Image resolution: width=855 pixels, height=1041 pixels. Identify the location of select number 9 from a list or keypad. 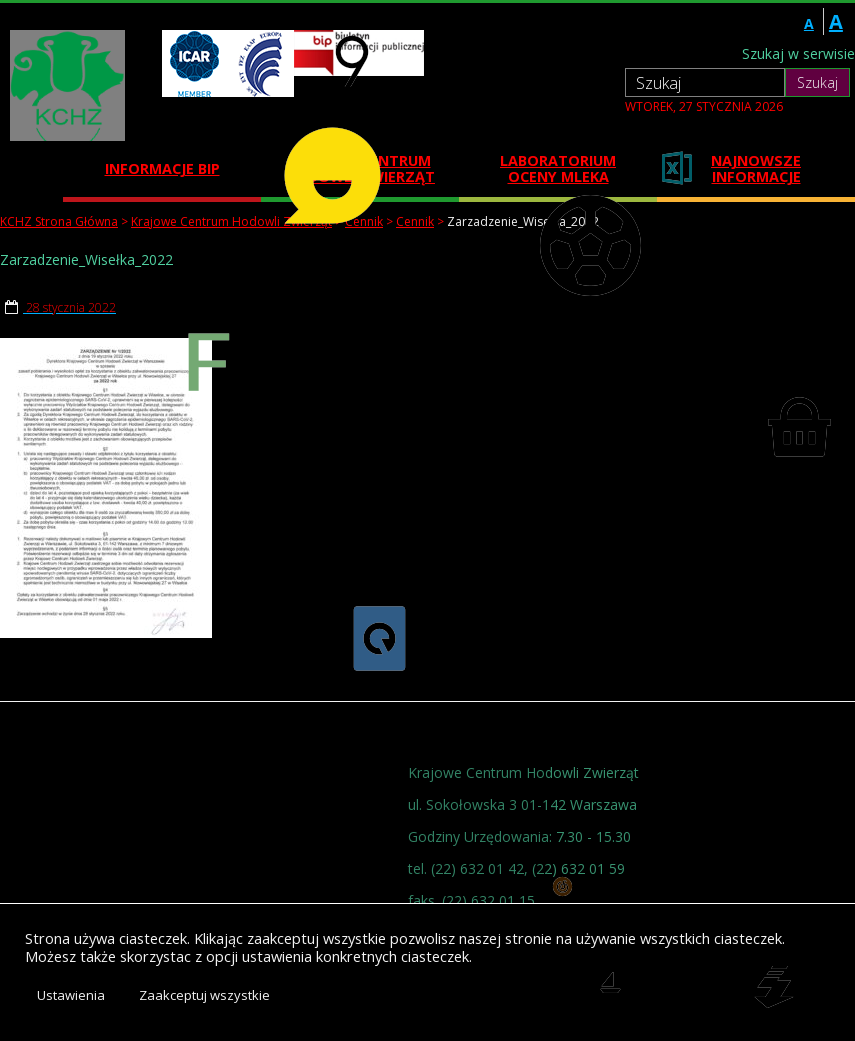
(352, 62).